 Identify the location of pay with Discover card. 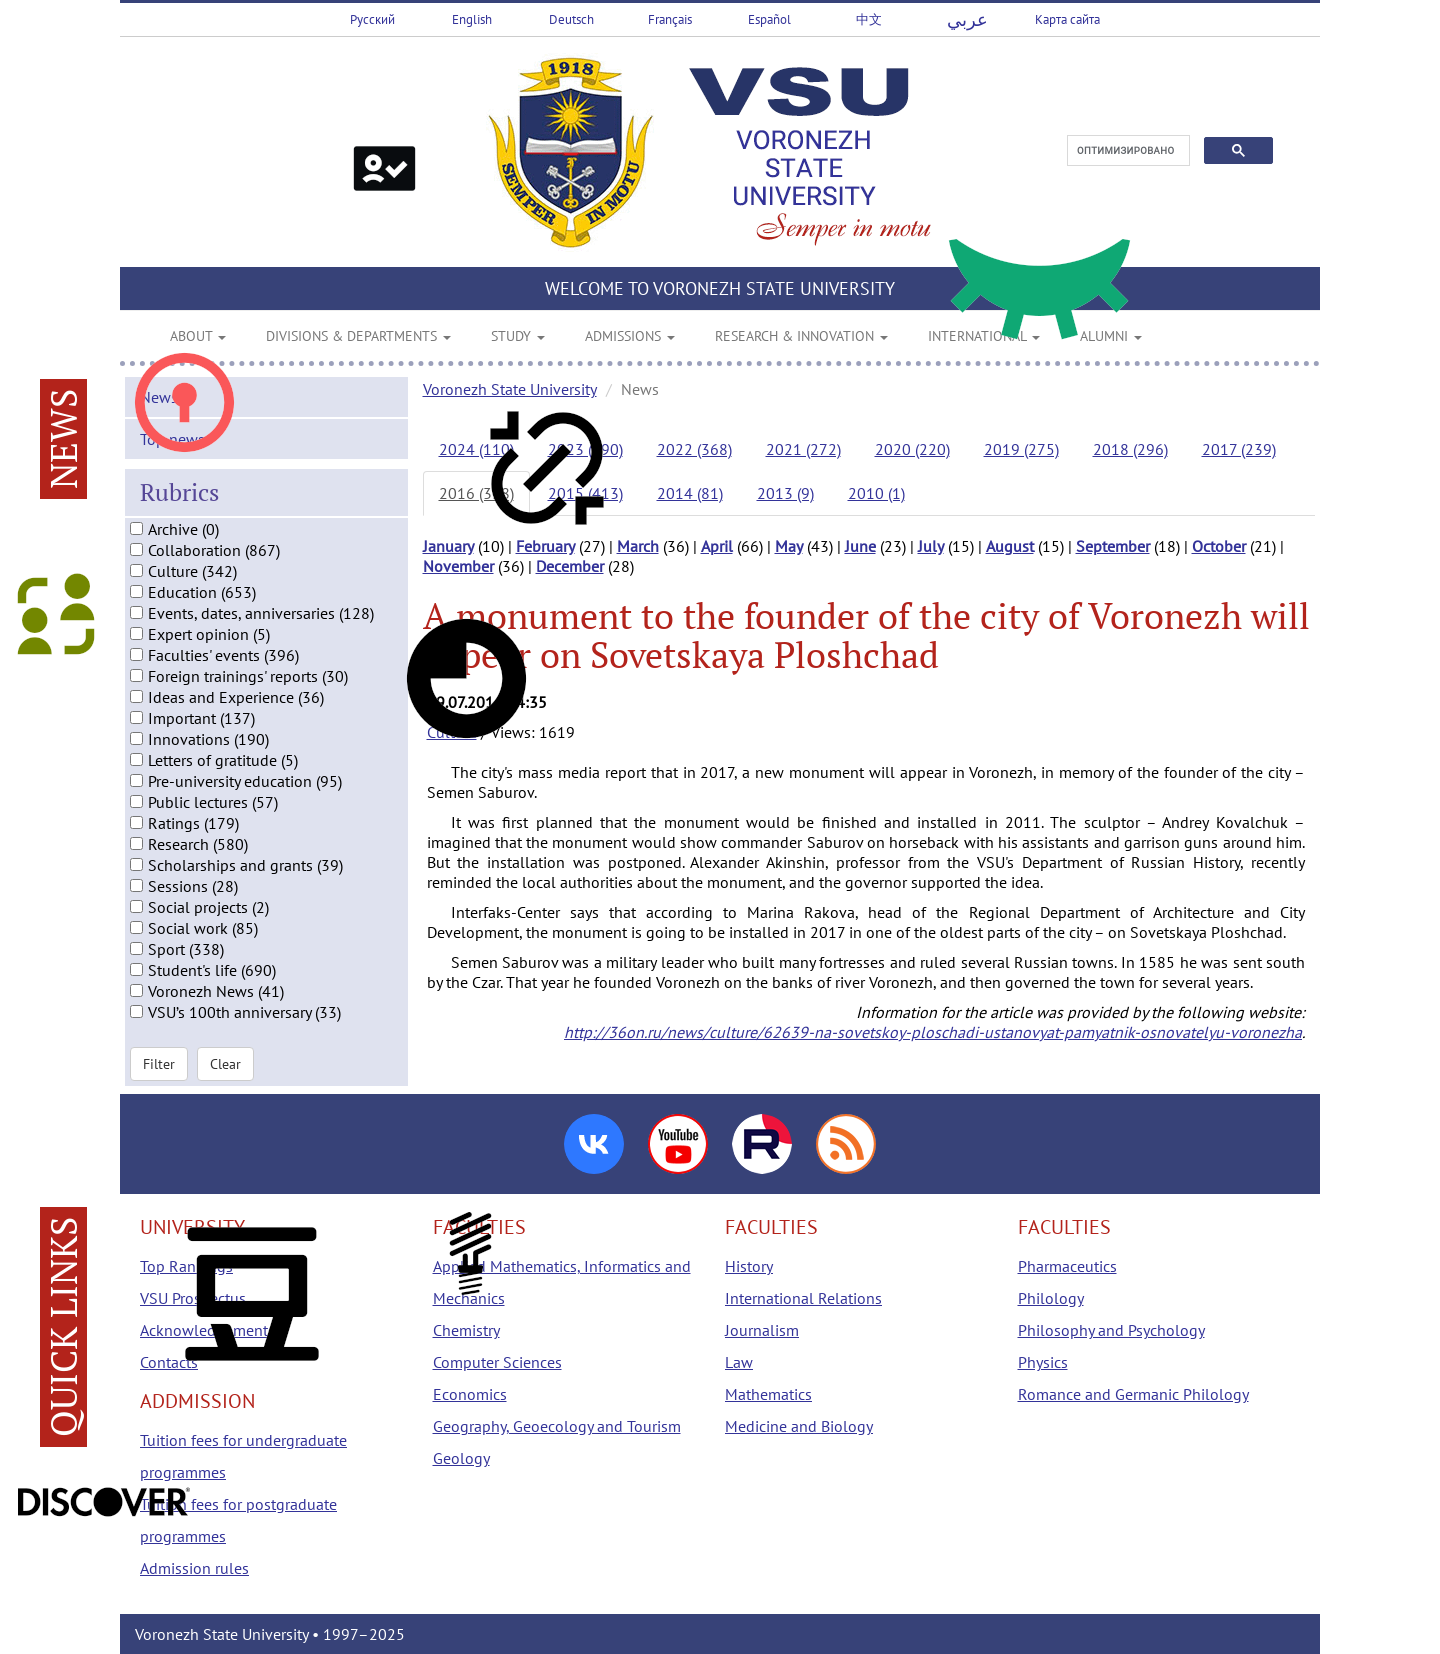
(104, 1502).